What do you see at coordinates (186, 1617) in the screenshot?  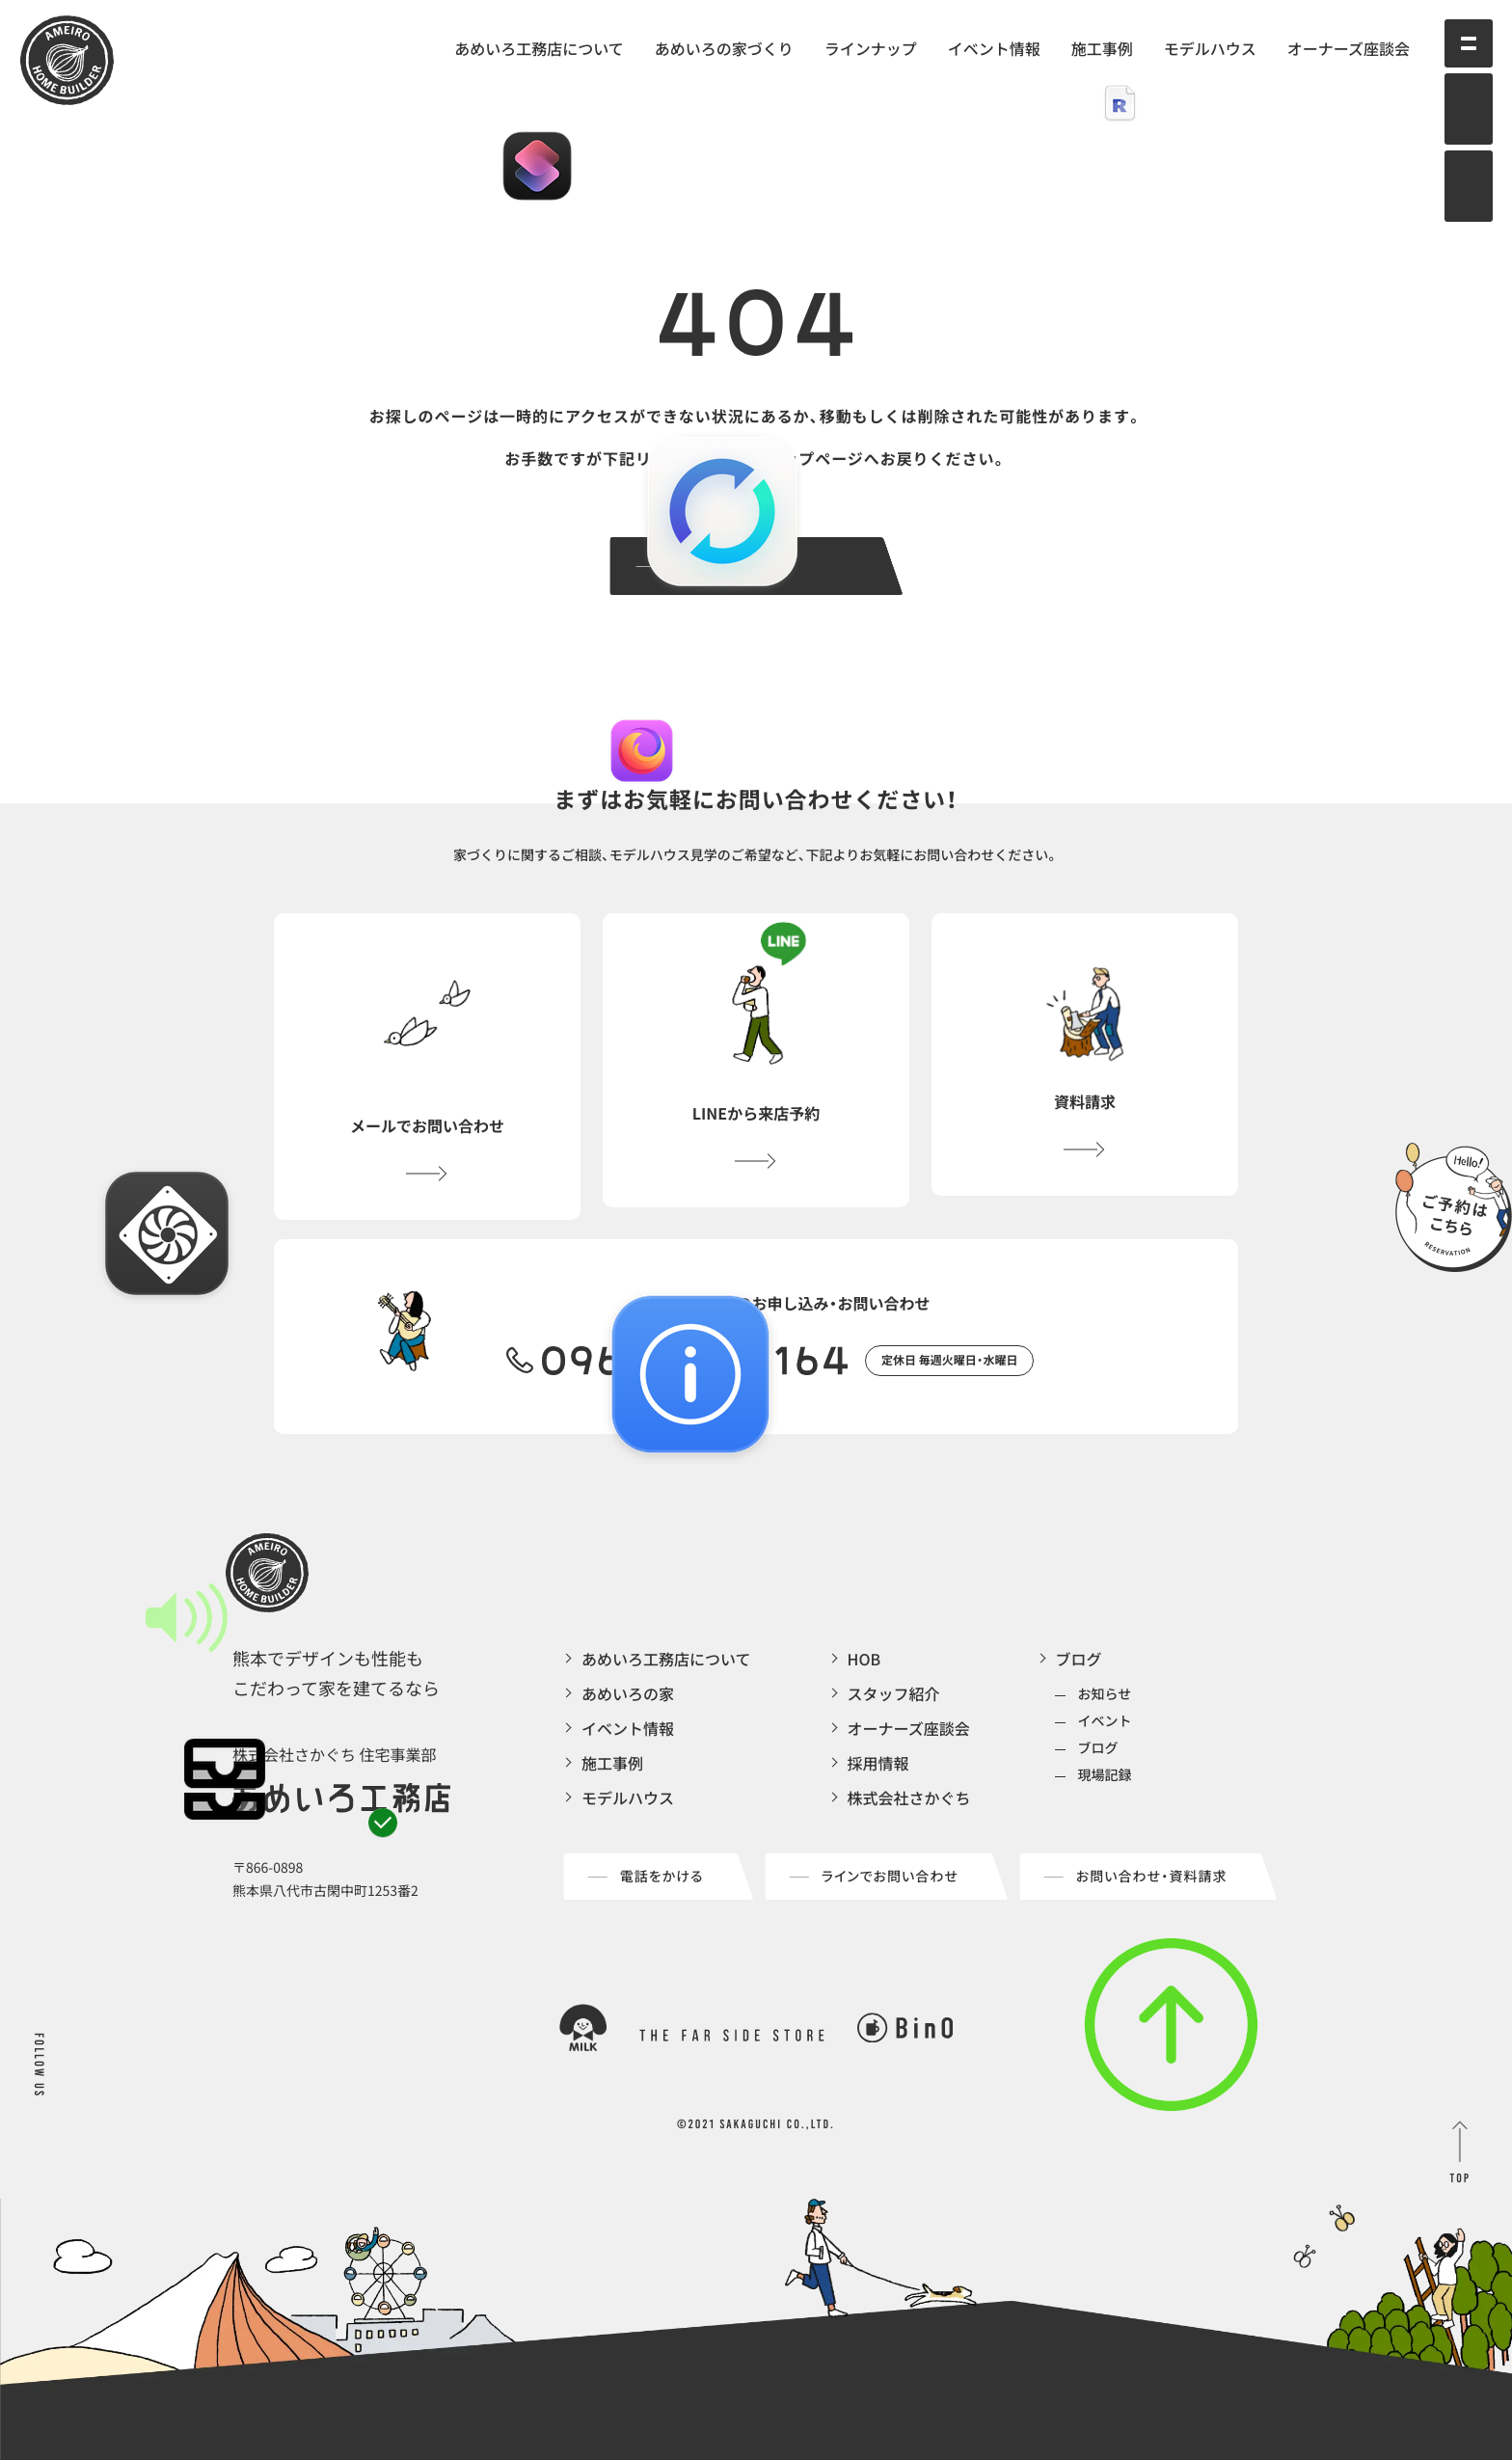 I see `adjust speaker or audio output settings` at bounding box center [186, 1617].